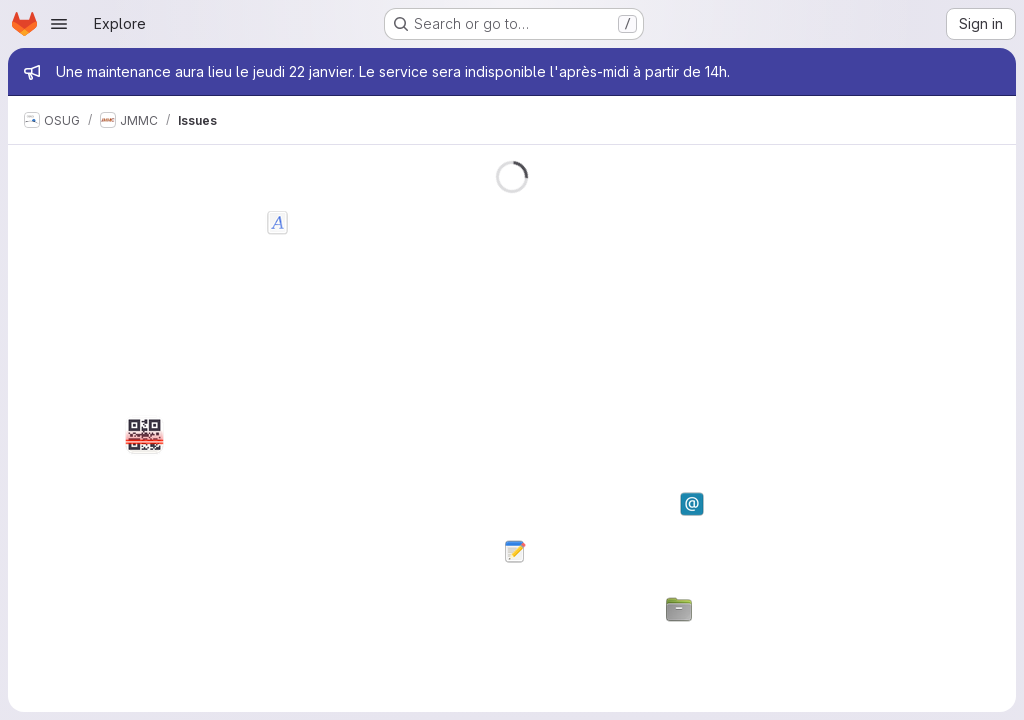 Image resolution: width=1024 pixels, height=720 pixels. What do you see at coordinates (514, 551) in the screenshot?
I see `open the text editor application` at bounding box center [514, 551].